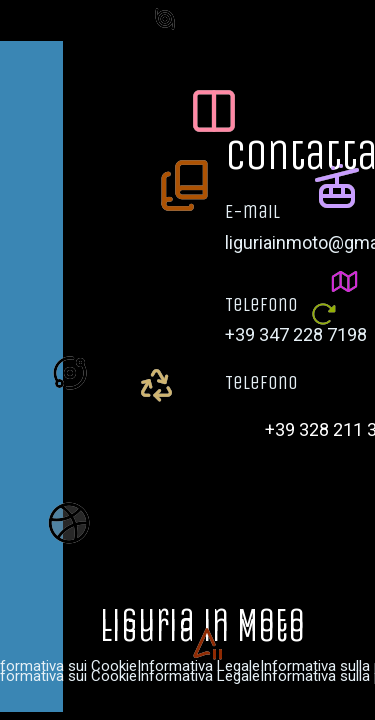 This screenshot has width=375, height=720. I want to click on visit dribbble profile or portfolio, so click(69, 523).